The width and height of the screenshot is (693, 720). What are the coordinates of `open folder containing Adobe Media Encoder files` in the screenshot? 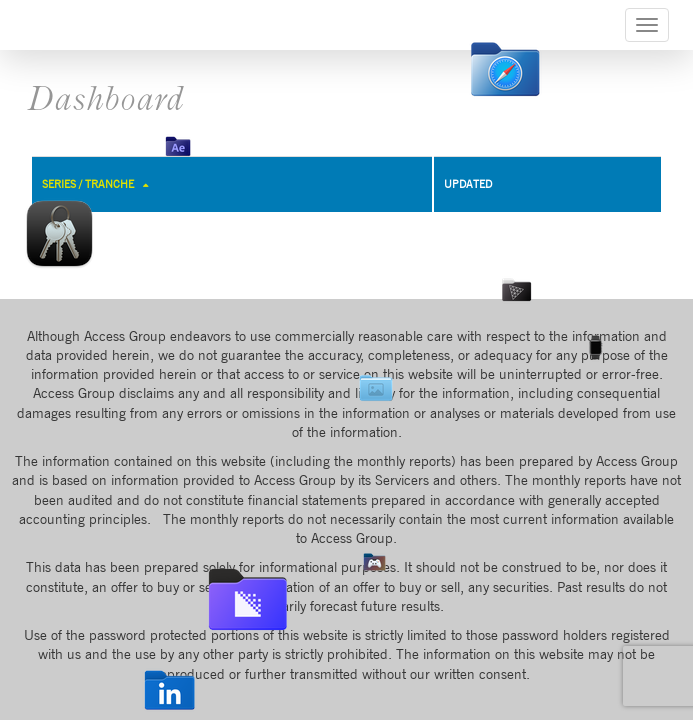 It's located at (247, 601).